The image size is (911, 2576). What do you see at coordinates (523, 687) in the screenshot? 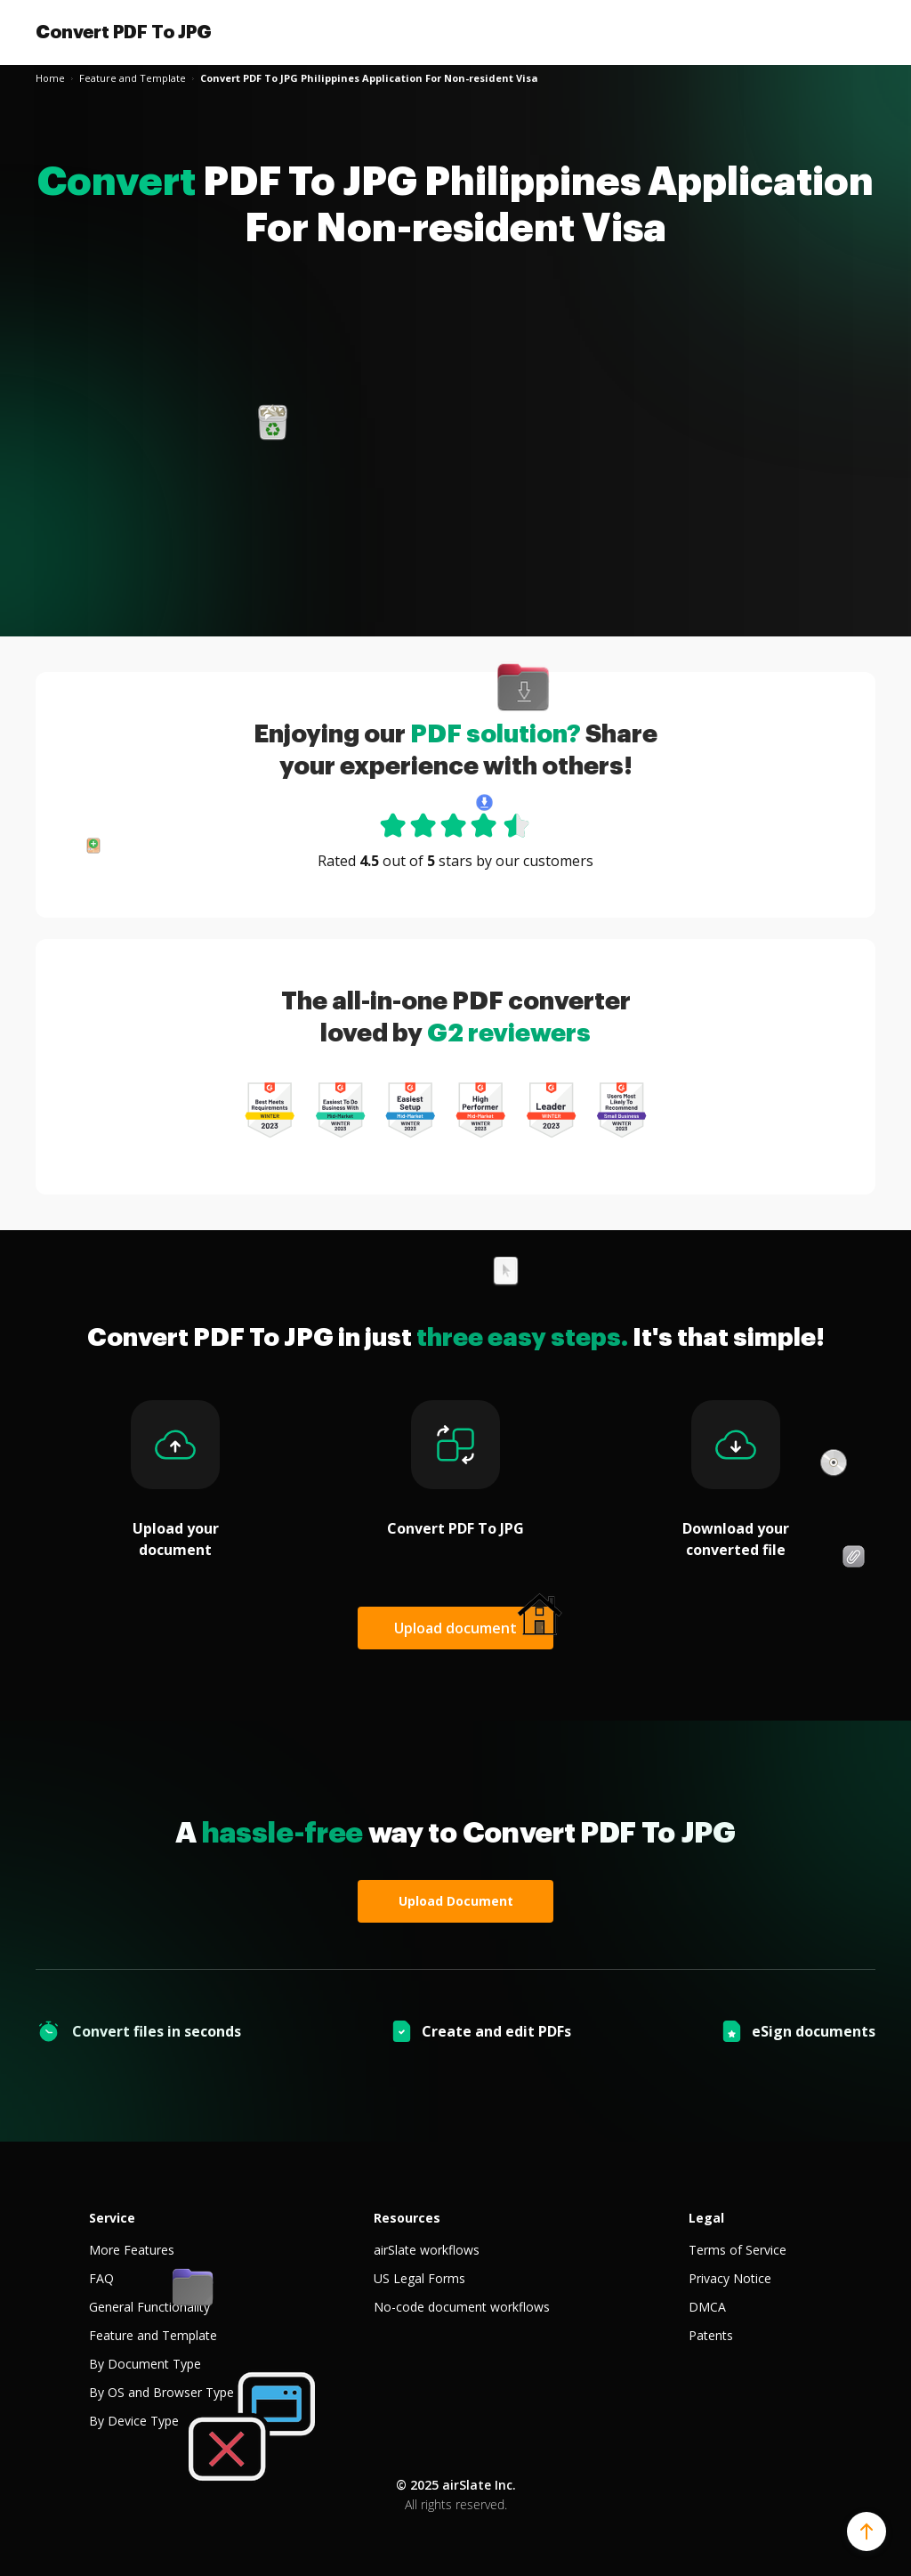
I see `open your downloads folder` at bounding box center [523, 687].